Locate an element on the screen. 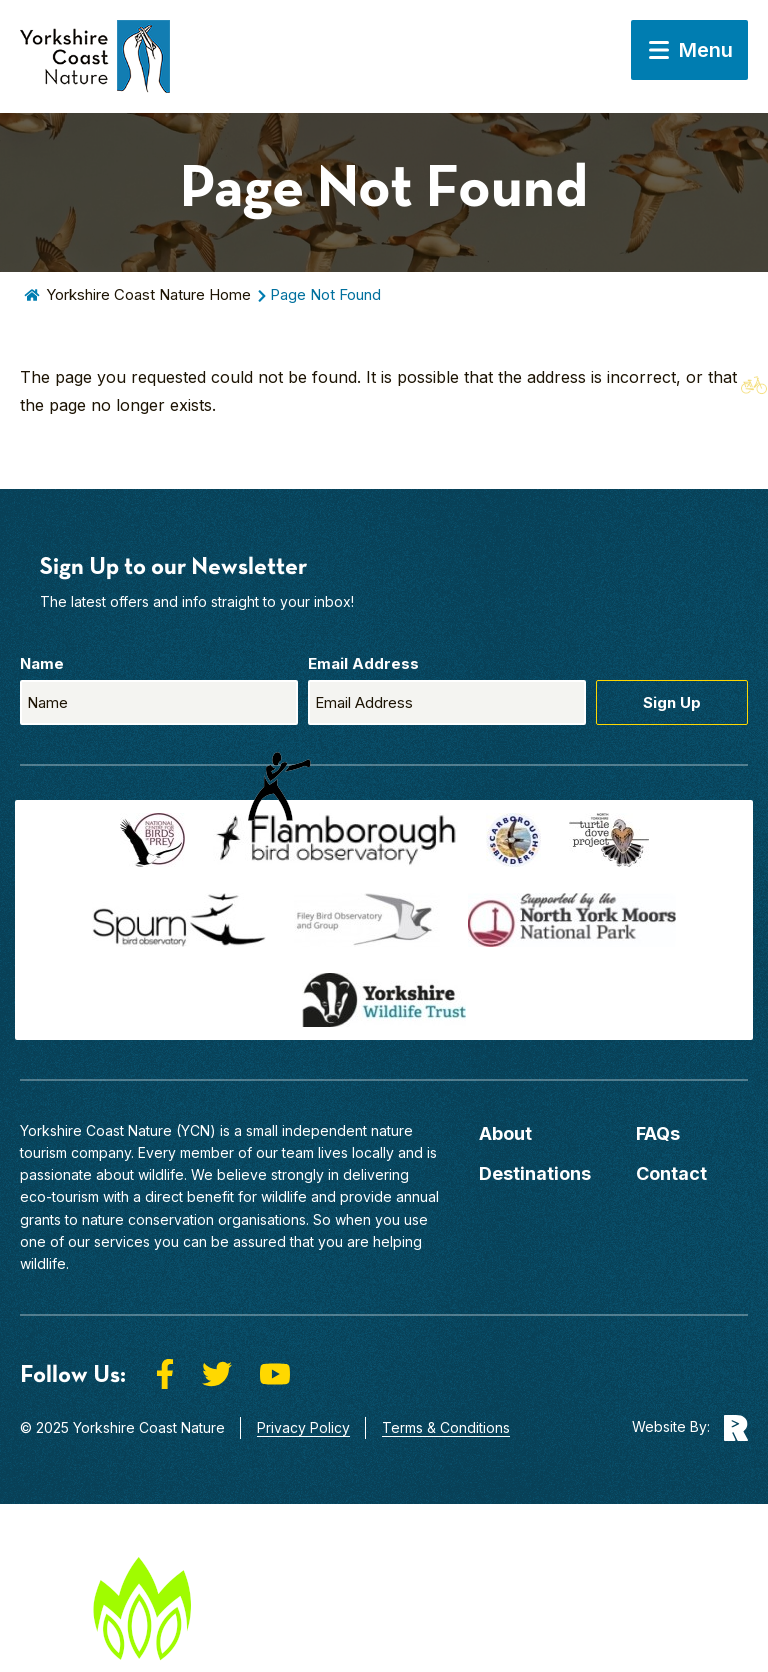 The height and width of the screenshot is (1672, 768). perform a punch attack in a fighting game is located at coordinates (282, 785).